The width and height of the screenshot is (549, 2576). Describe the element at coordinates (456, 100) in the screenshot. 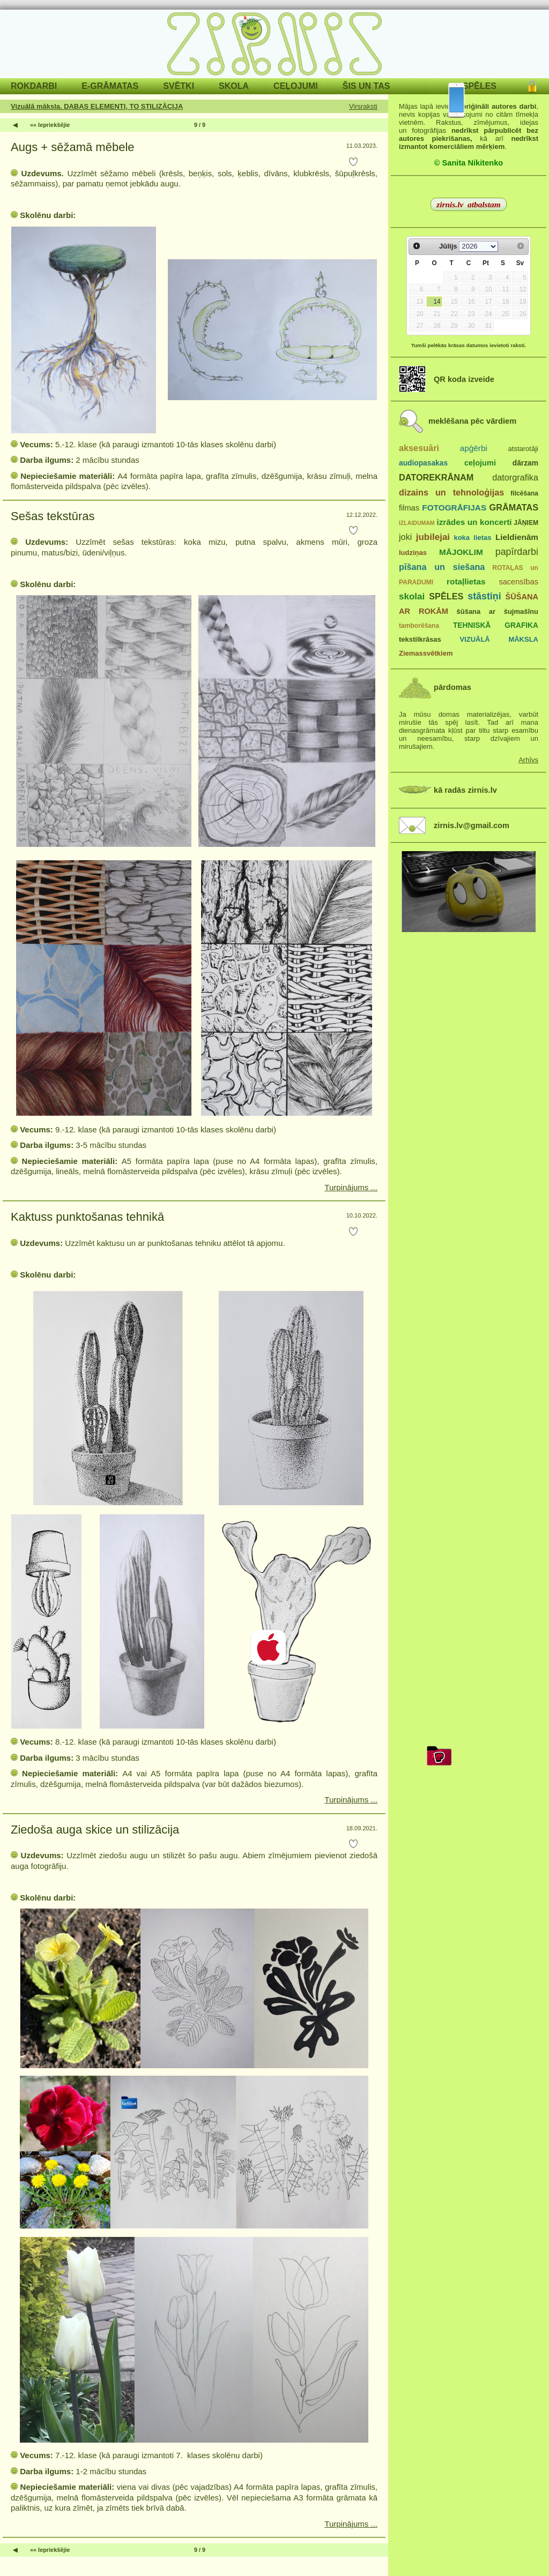

I see `iPod Touch device connected` at that location.